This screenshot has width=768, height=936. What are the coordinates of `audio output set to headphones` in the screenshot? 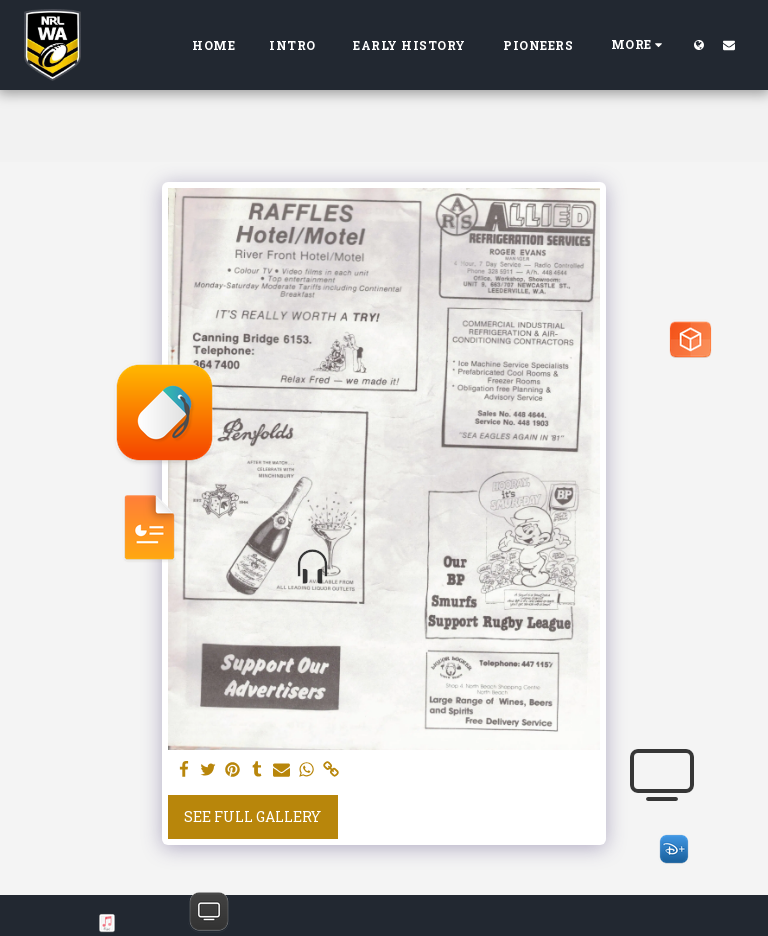 It's located at (312, 566).